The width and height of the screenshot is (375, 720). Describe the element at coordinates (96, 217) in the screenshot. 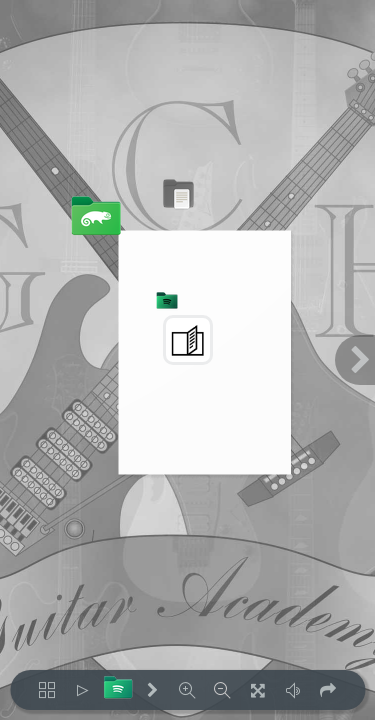

I see `open the openSUSE linux files folder` at that location.